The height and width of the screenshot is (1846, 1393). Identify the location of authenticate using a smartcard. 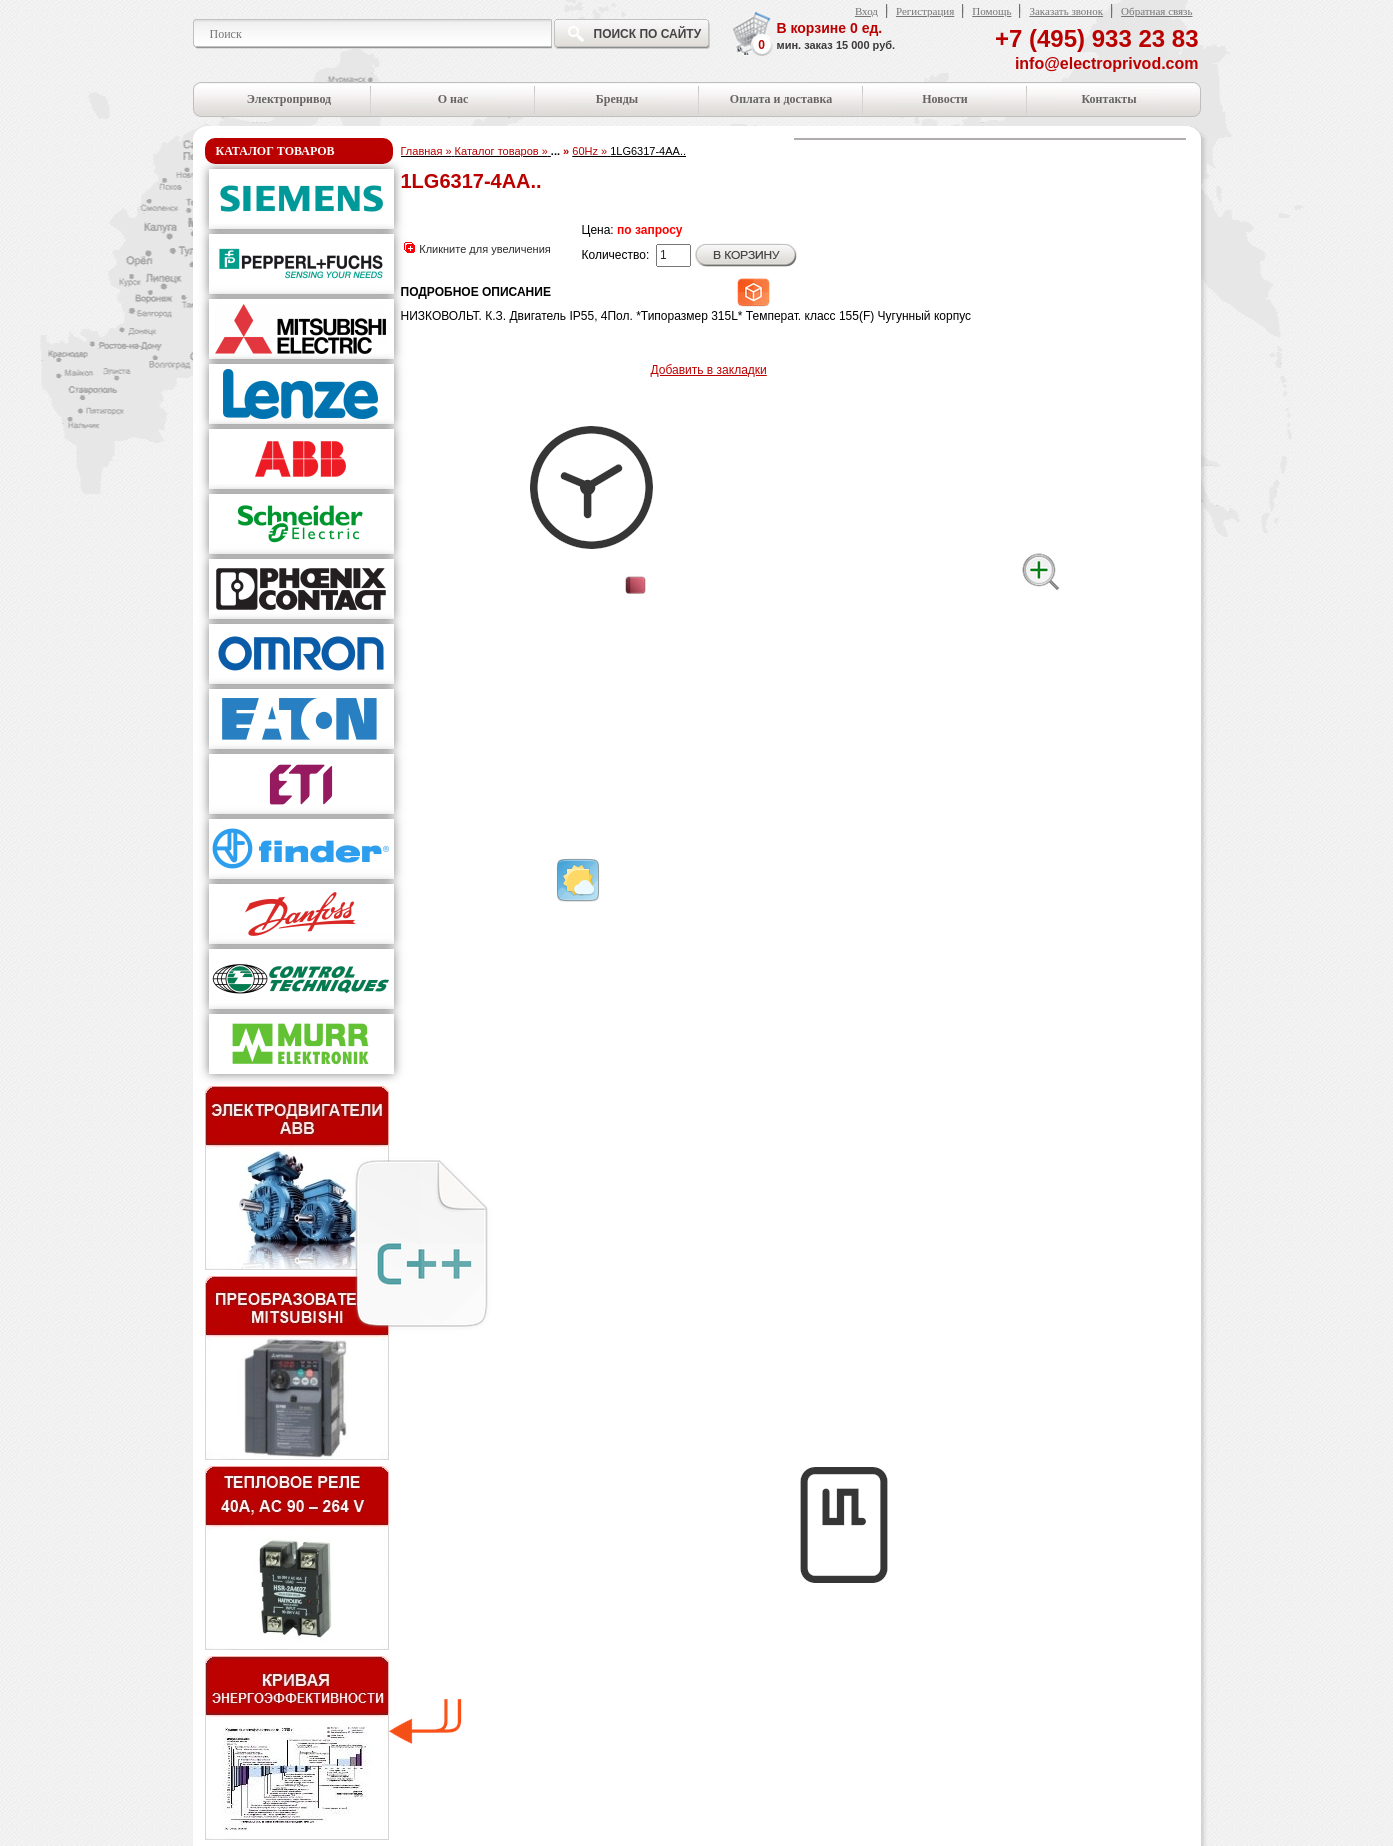
(844, 1525).